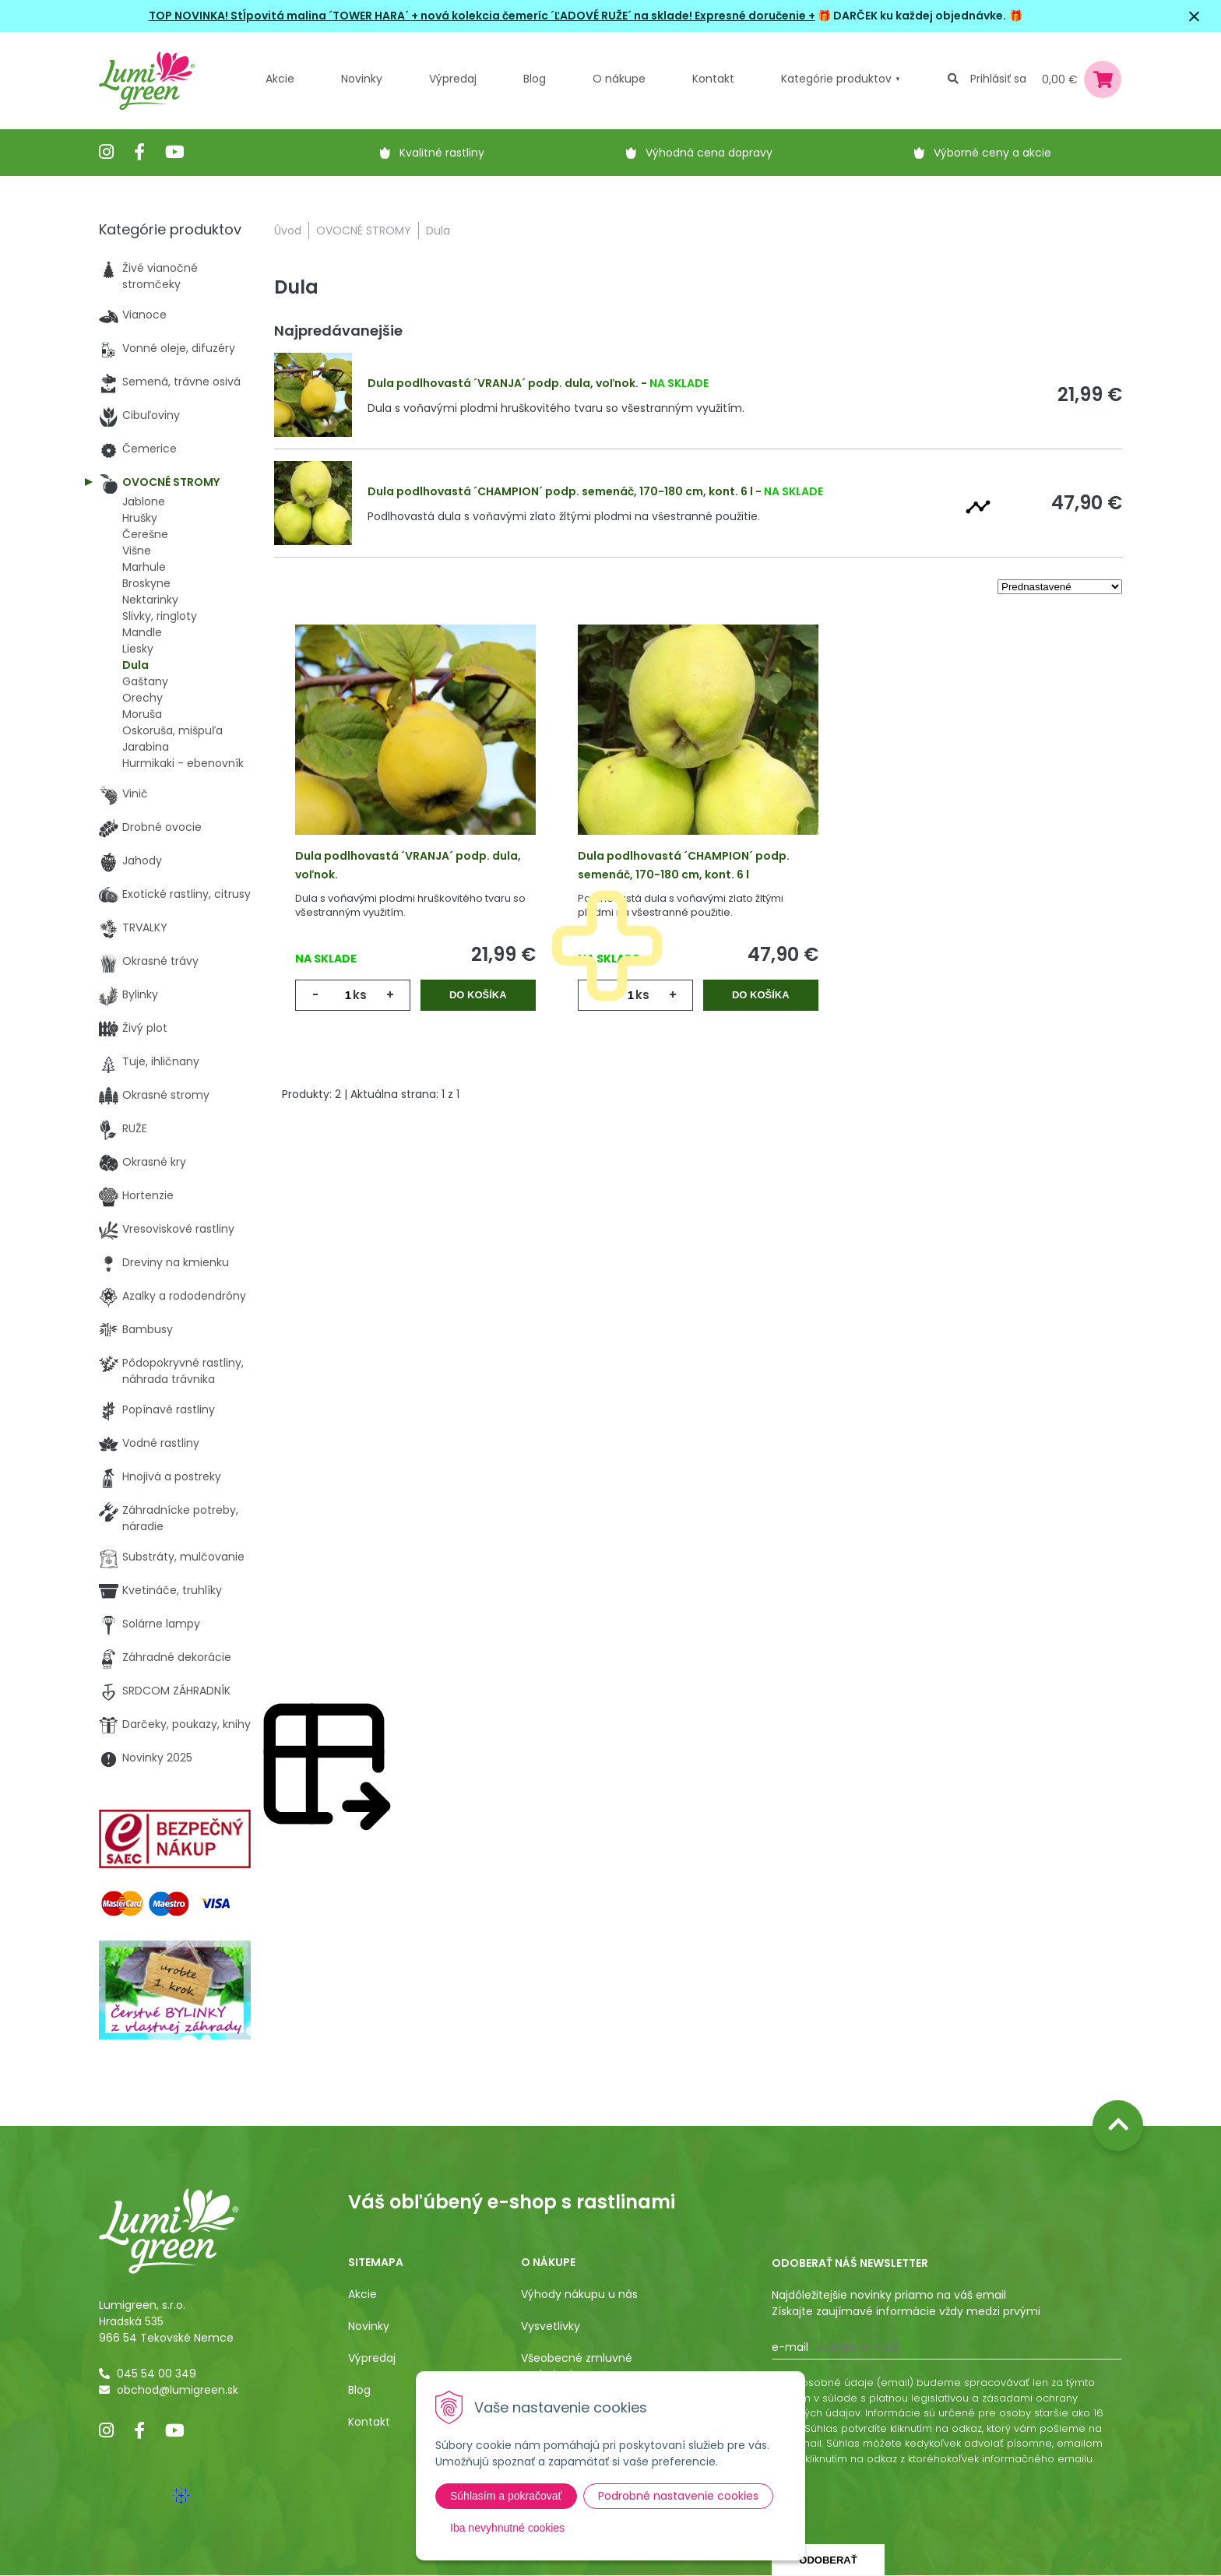 The height and width of the screenshot is (2576, 1221). Describe the element at coordinates (978, 507) in the screenshot. I see `view activity timeline or history` at that location.